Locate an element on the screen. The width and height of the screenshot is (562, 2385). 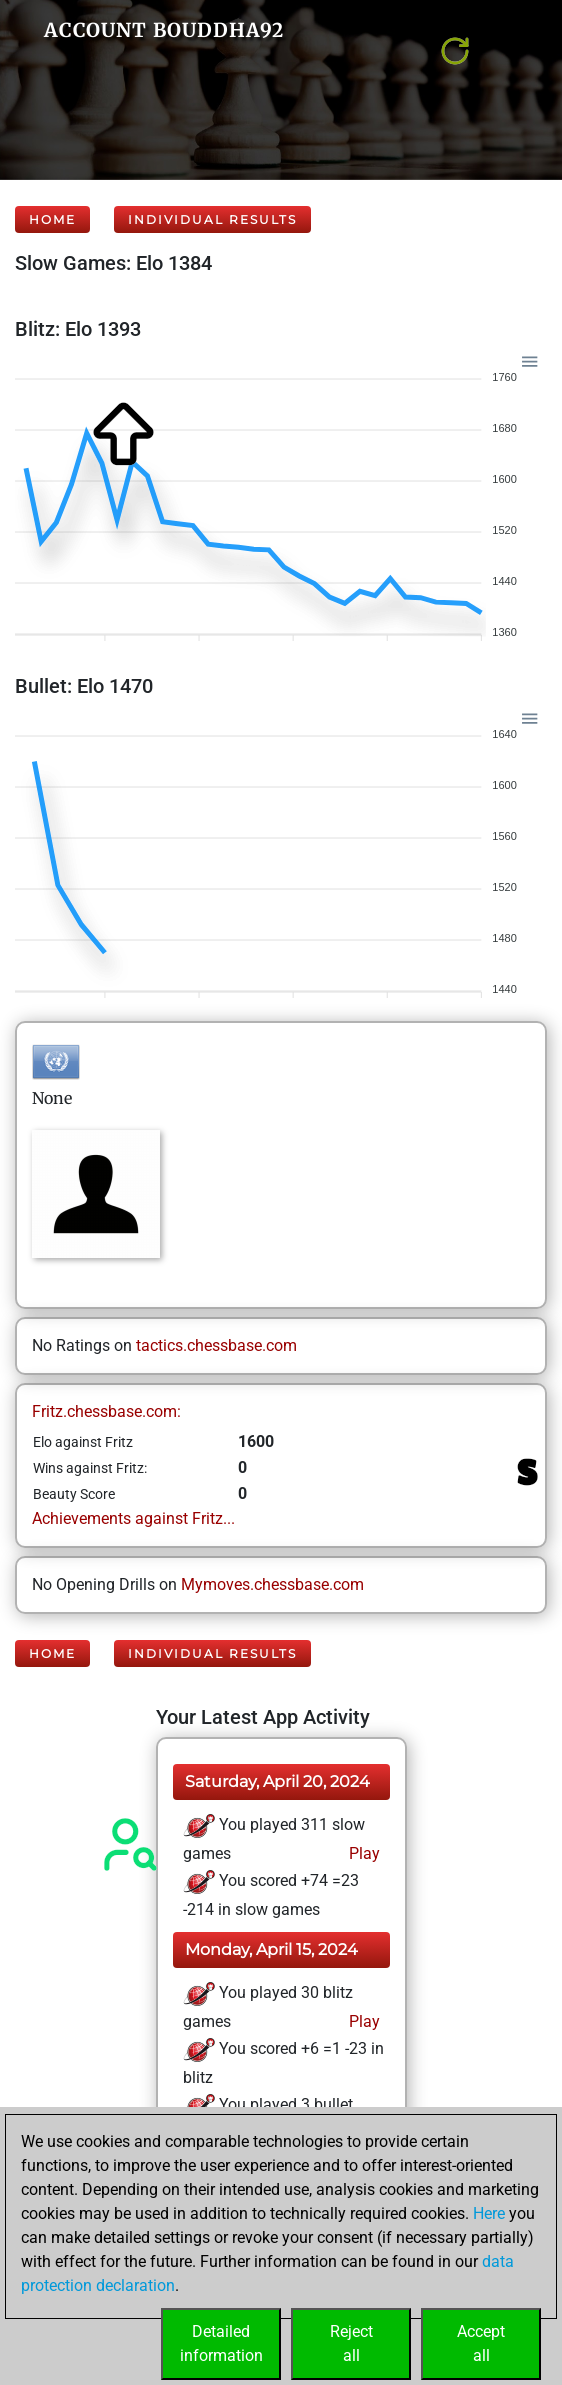
connect to stripe payment processing is located at coordinates (527, 1472).